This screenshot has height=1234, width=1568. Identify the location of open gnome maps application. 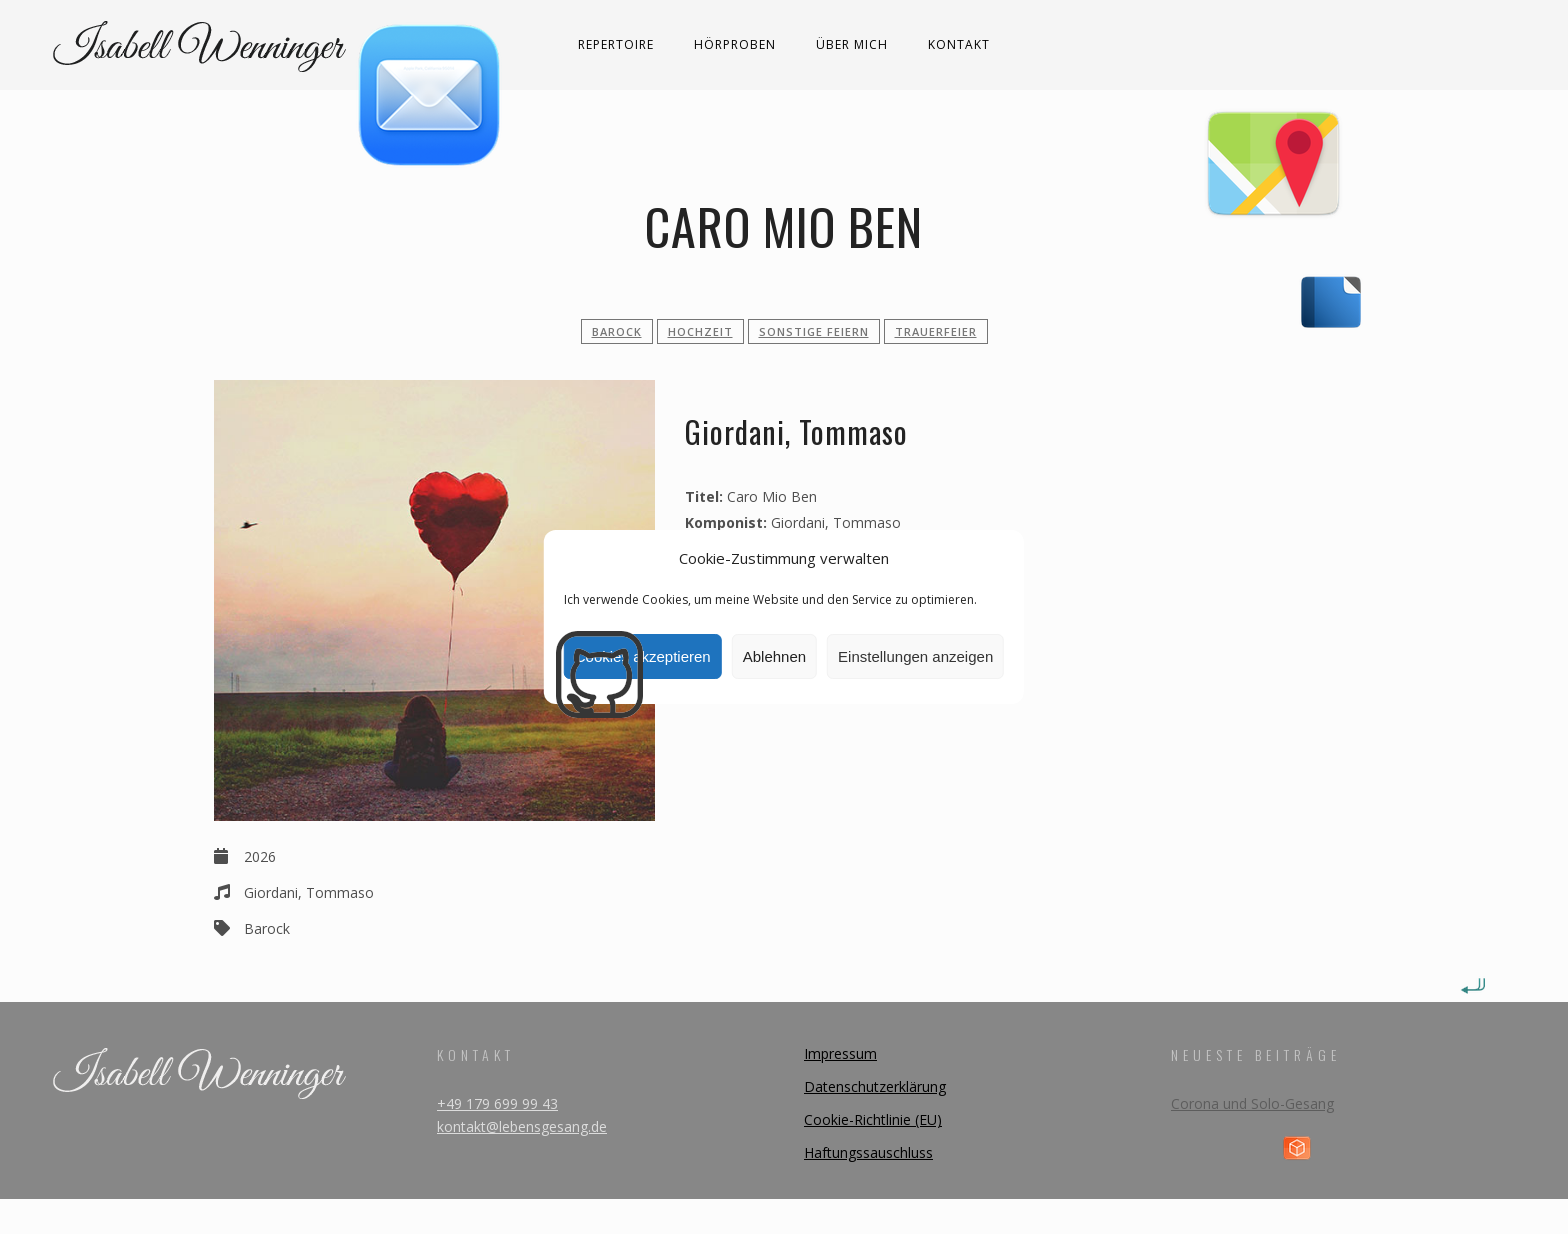
(1273, 163).